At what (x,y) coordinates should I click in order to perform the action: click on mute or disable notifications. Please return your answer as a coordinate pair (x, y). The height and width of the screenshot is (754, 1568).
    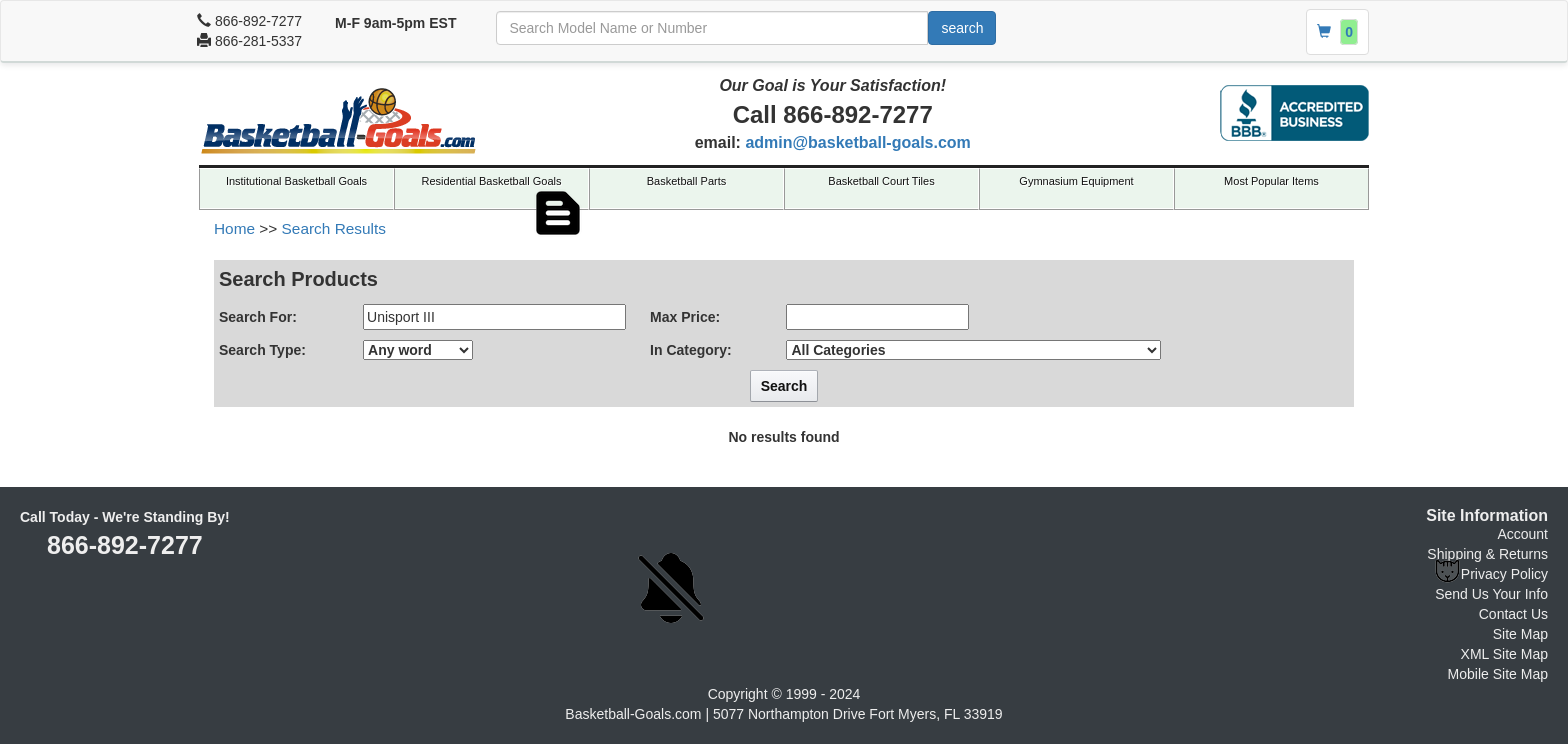
    Looking at the image, I should click on (671, 588).